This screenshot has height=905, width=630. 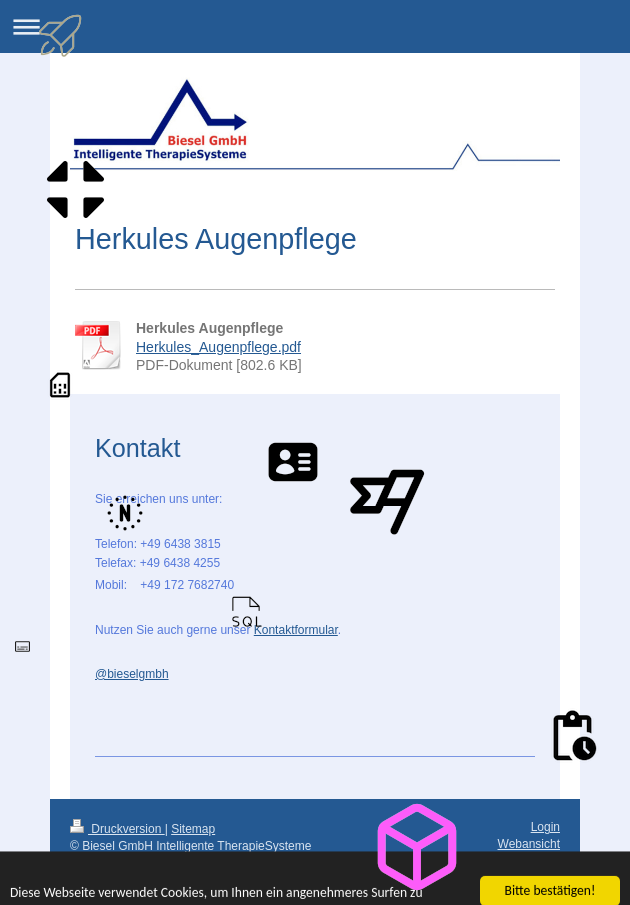 What do you see at coordinates (125, 513) in the screenshot?
I see `indicates a draft or pending status for an item` at bounding box center [125, 513].